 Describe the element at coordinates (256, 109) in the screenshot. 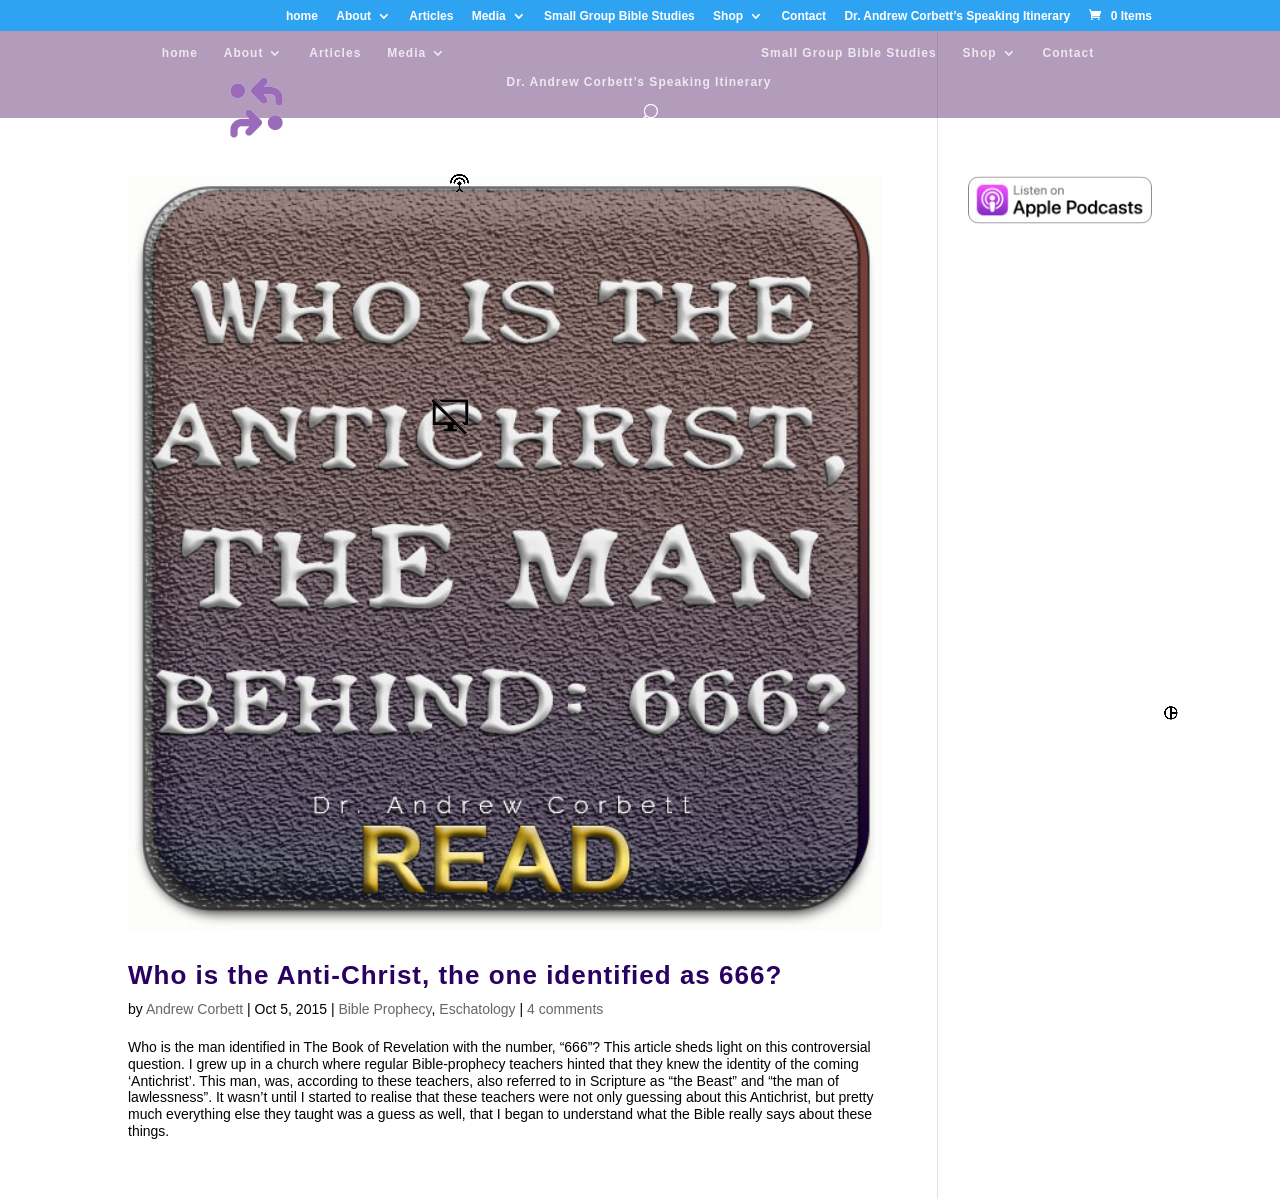

I see `merge or converge items to endpoints` at that location.